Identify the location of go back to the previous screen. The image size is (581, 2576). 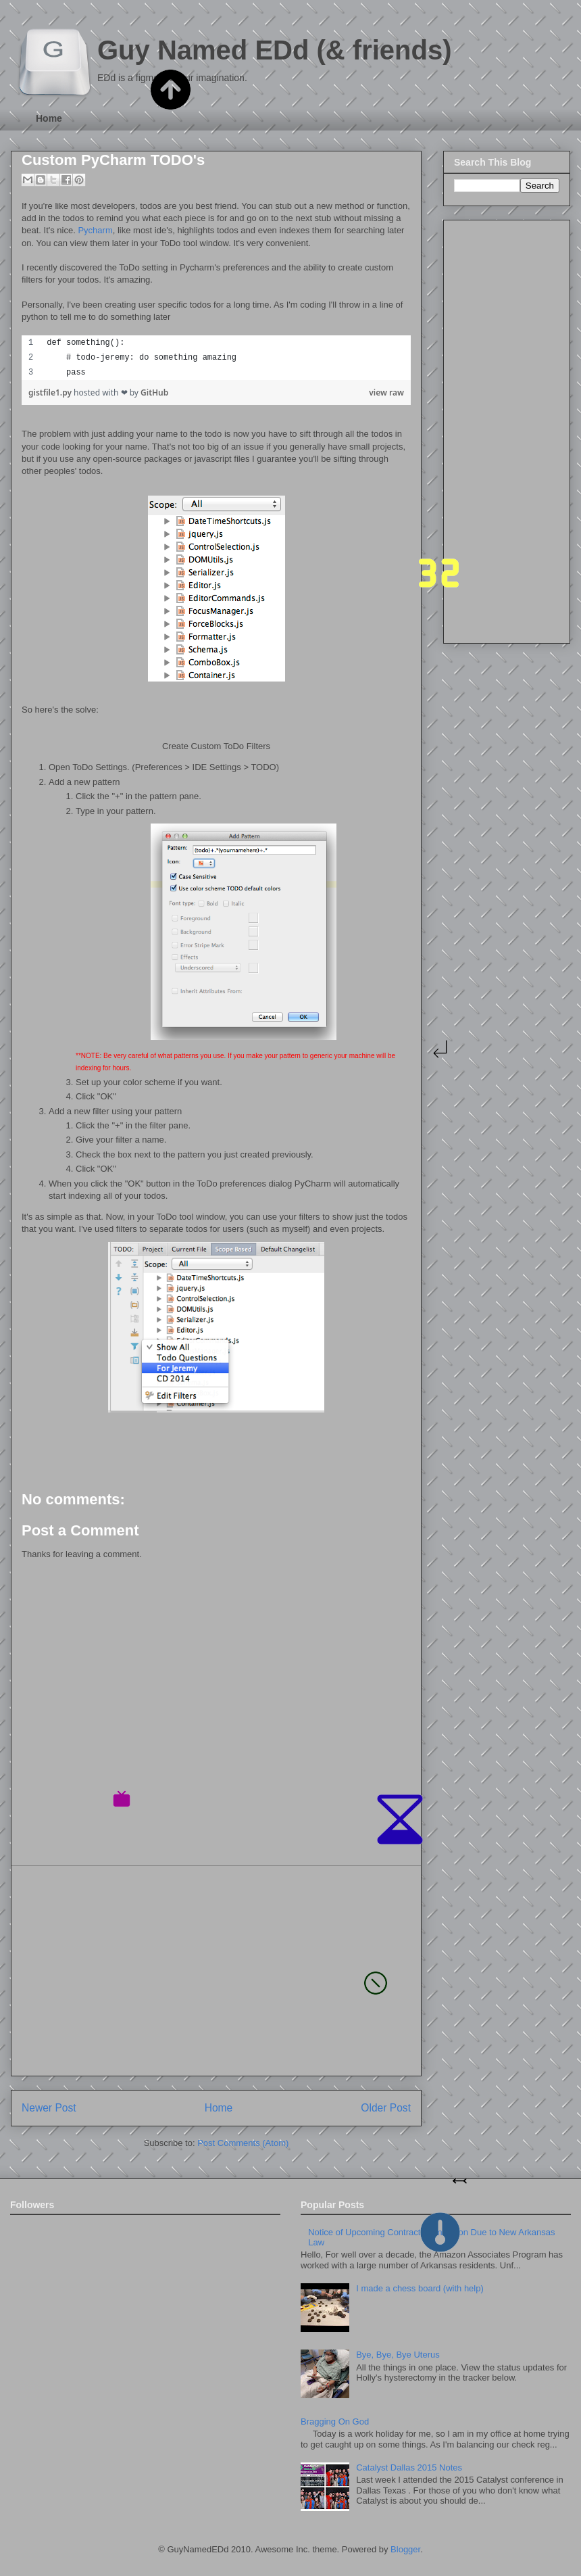
(459, 2180).